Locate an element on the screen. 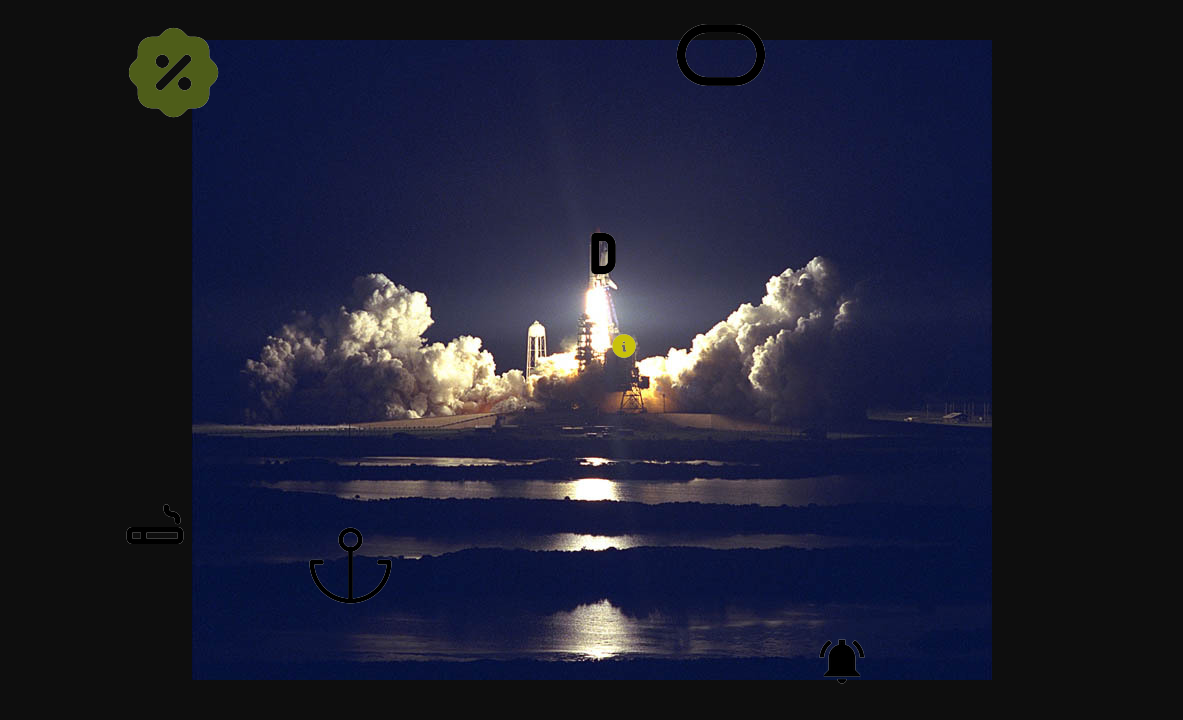  indicates a "D" grade or rating is located at coordinates (603, 253).